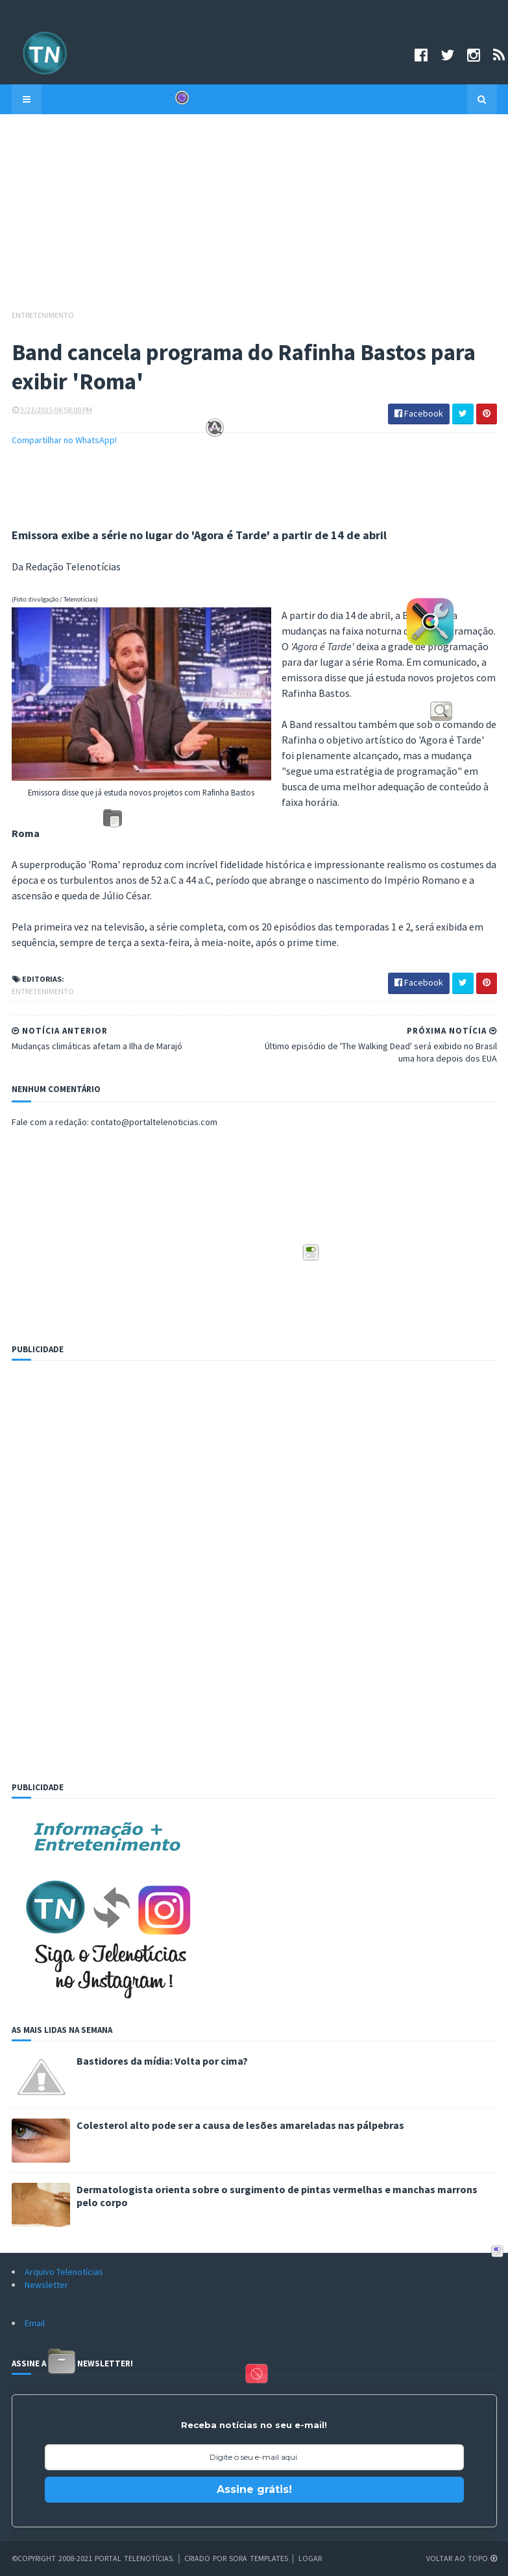 The image size is (508, 2576). Describe the element at coordinates (256, 2373) in the screenshot. I see `indicates a missing or broken image` at that location.